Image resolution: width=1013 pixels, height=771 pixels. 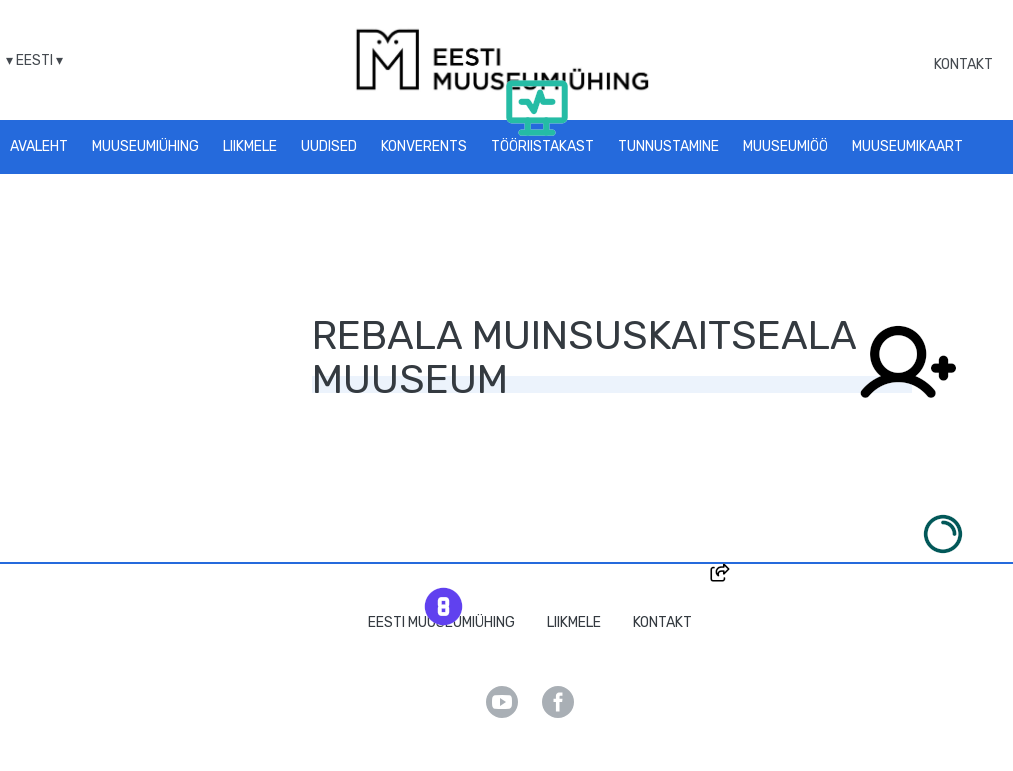 I want to click on indicates step 8 in a multi-step process, so click(x=443, y=606).